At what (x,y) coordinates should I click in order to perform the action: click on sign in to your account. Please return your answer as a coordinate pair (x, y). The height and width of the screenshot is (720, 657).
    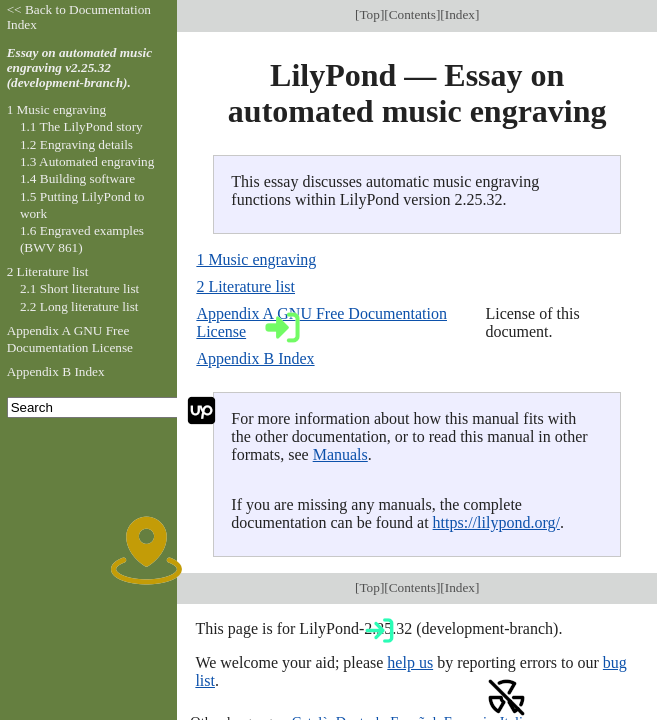
    Looking at the image, I should click on (282, 327).